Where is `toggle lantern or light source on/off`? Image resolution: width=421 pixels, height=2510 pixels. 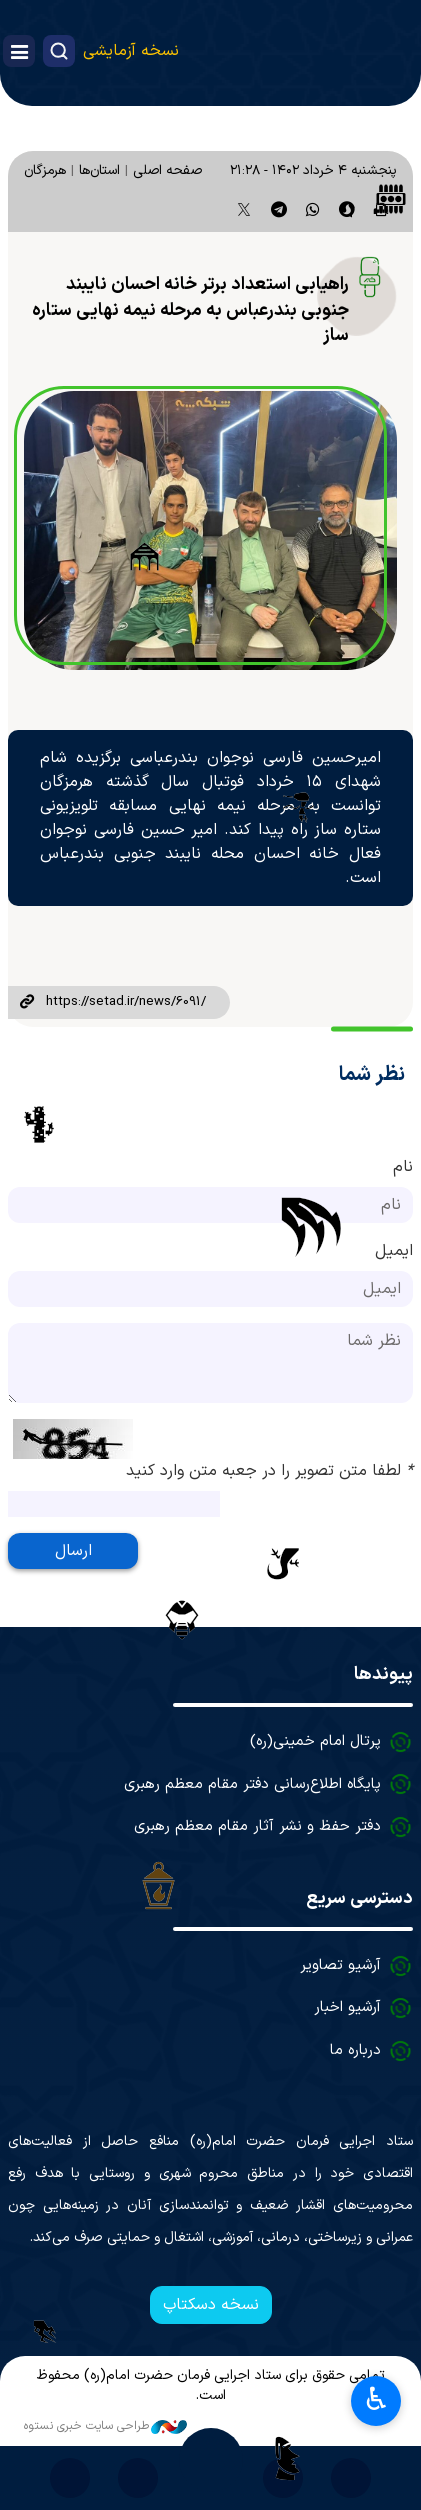
toggle lantern or light source on/off is located at coordinates (158, 1885).